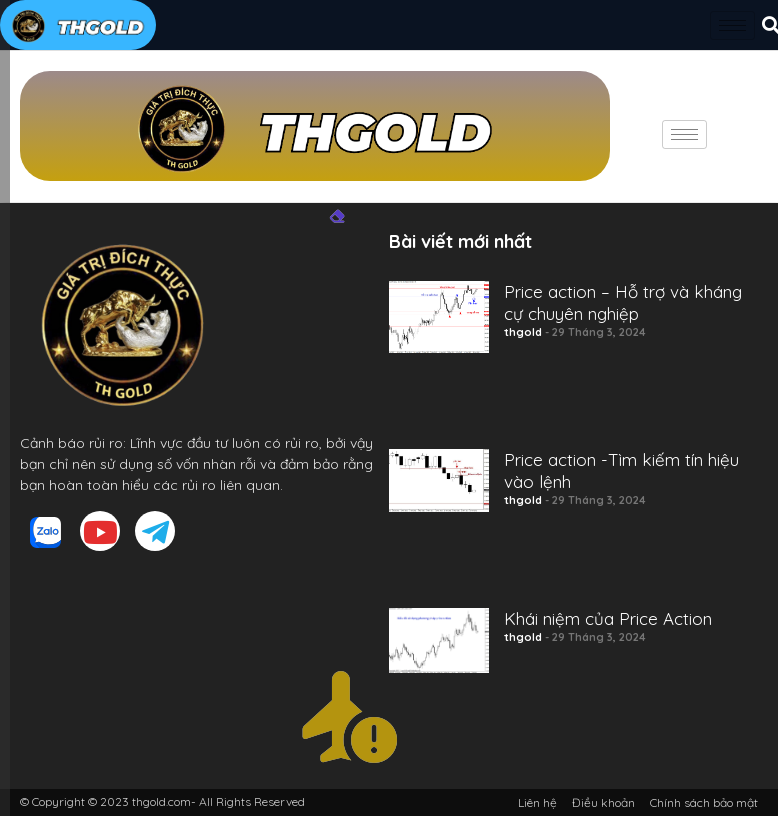 The width and height of the screenshot is (778, 816). What do you see at coordinates (346, 717) in the screenshot?
I see `flight alert or travel warning notification` at bounding box center [346, 717].